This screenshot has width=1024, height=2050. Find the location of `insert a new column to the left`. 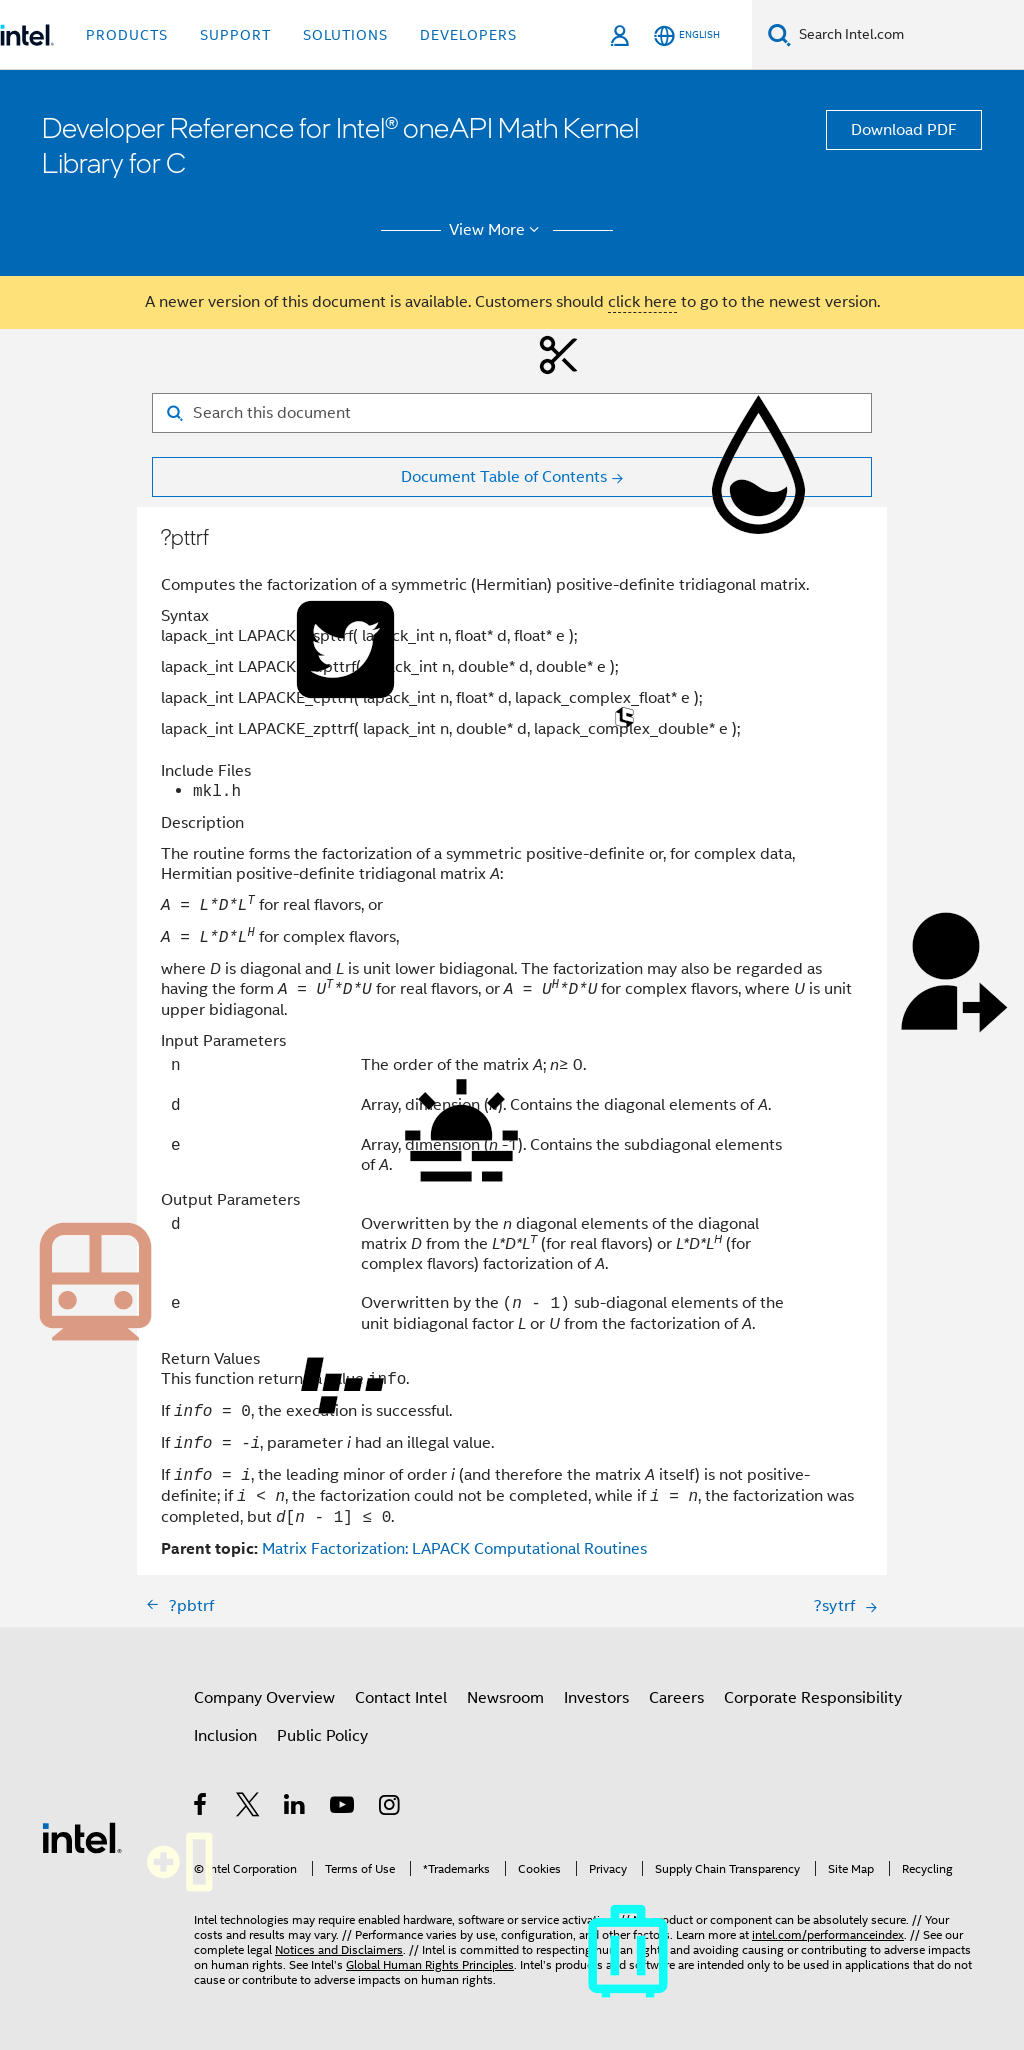

insert a new column to the left is located at coordinates (183, 1862).